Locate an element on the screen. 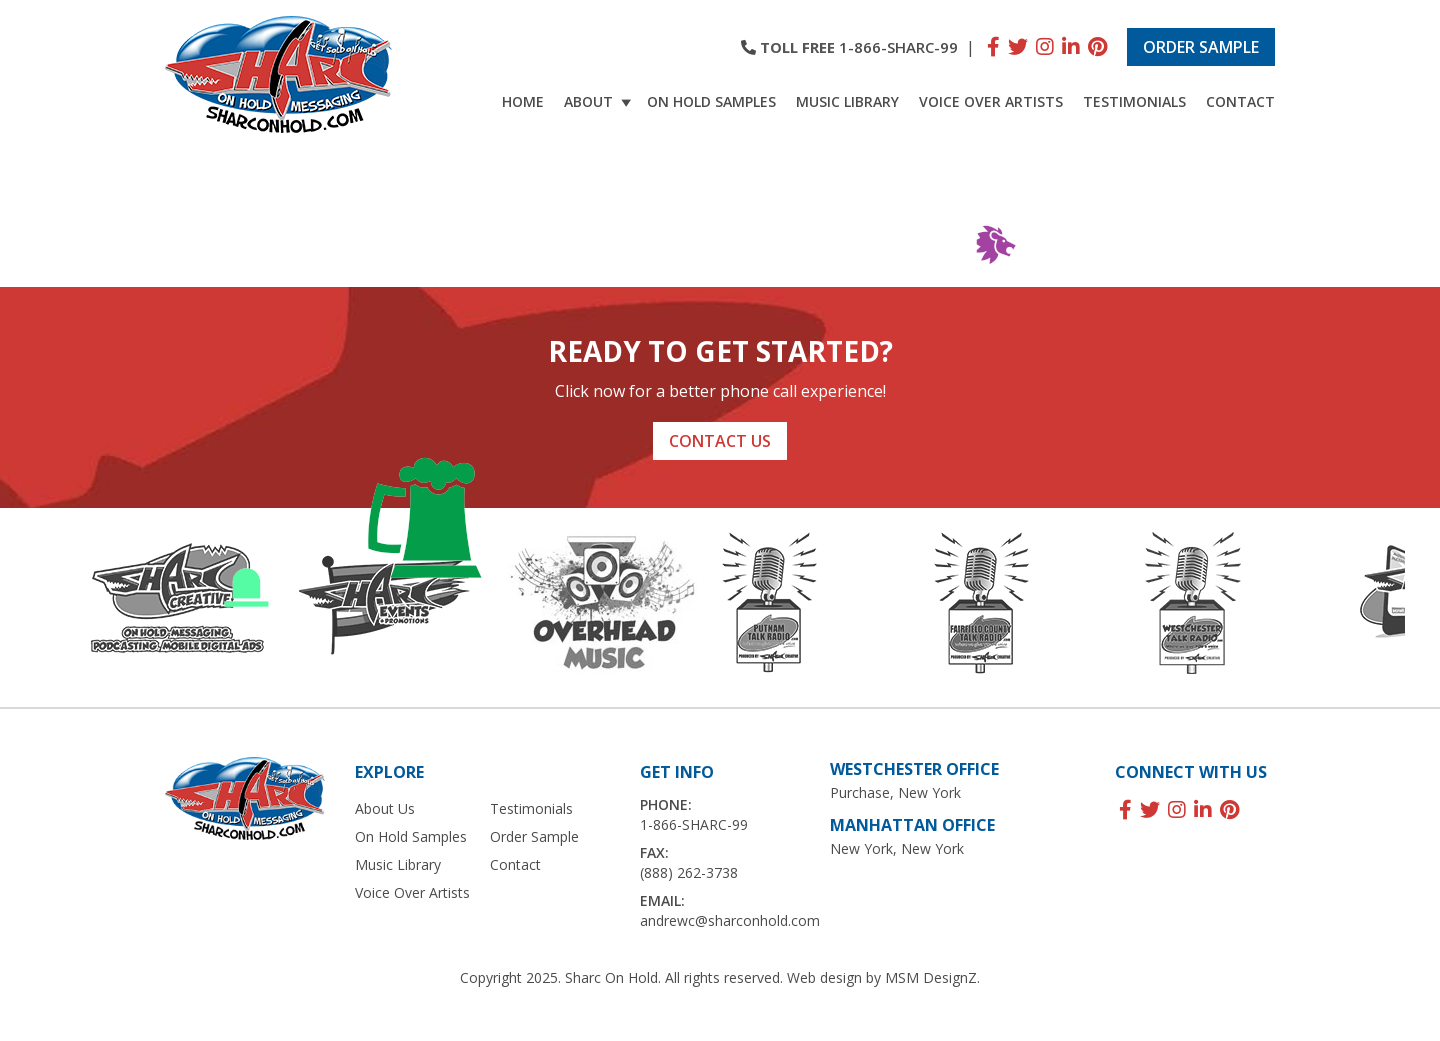 The image size is (1440, 1041). access a tavern or pub location in-game is located at coordinates (426, 518).